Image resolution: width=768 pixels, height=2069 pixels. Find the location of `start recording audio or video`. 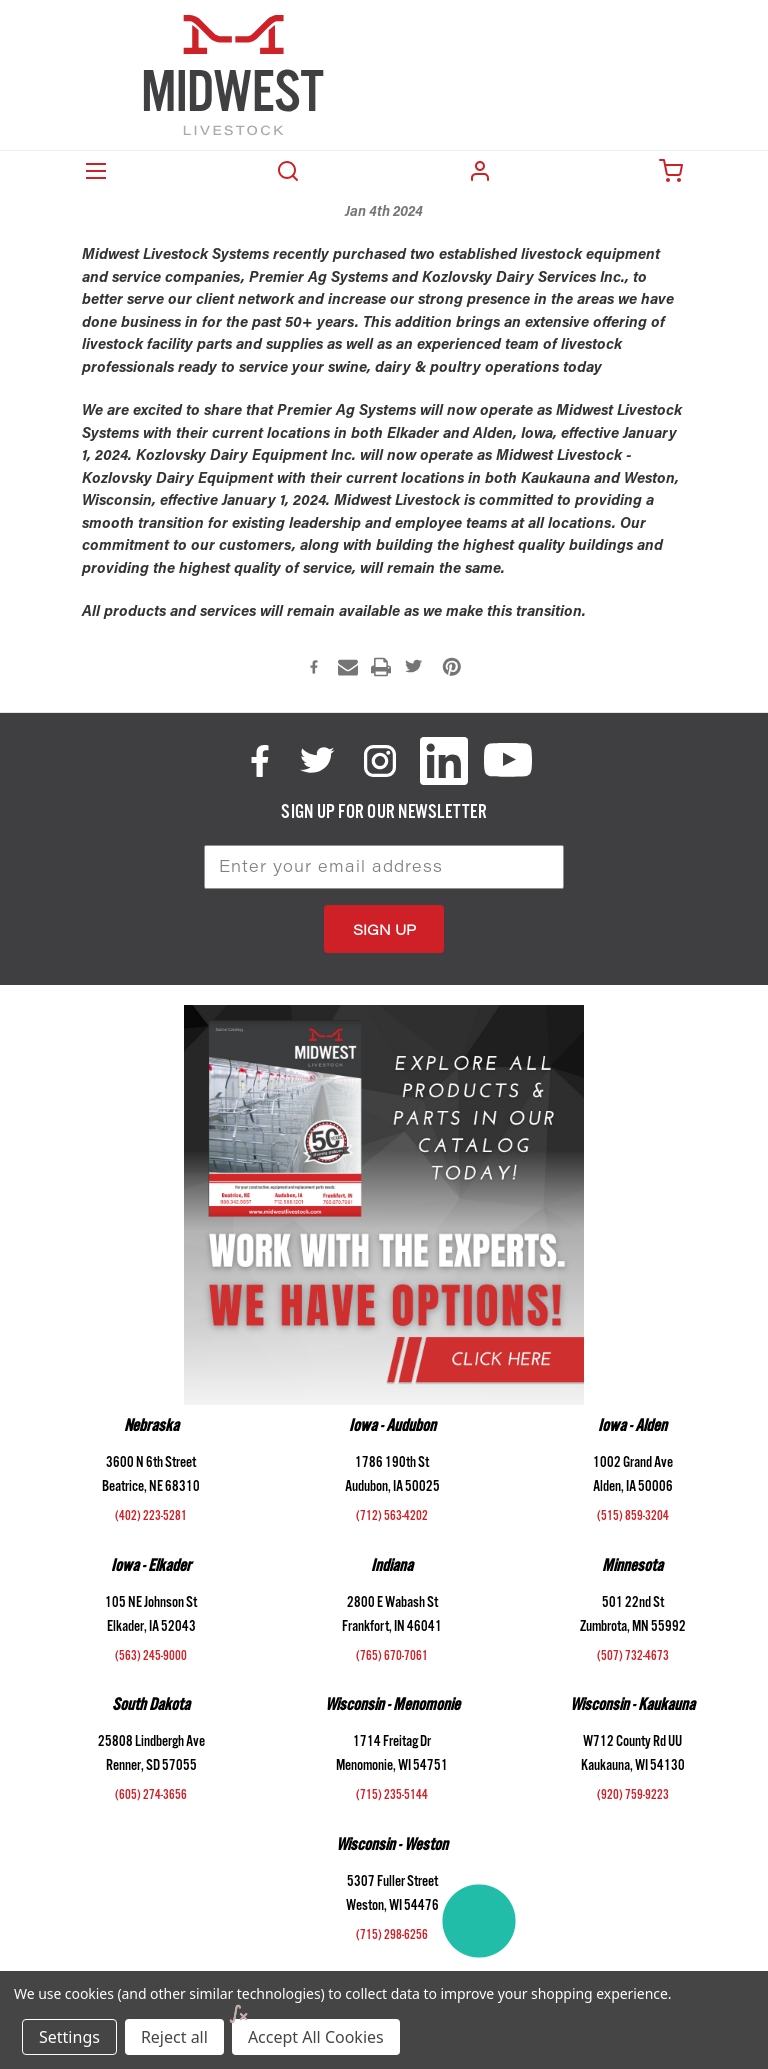

start recording audio or video is located at coordinates (479, 1921).